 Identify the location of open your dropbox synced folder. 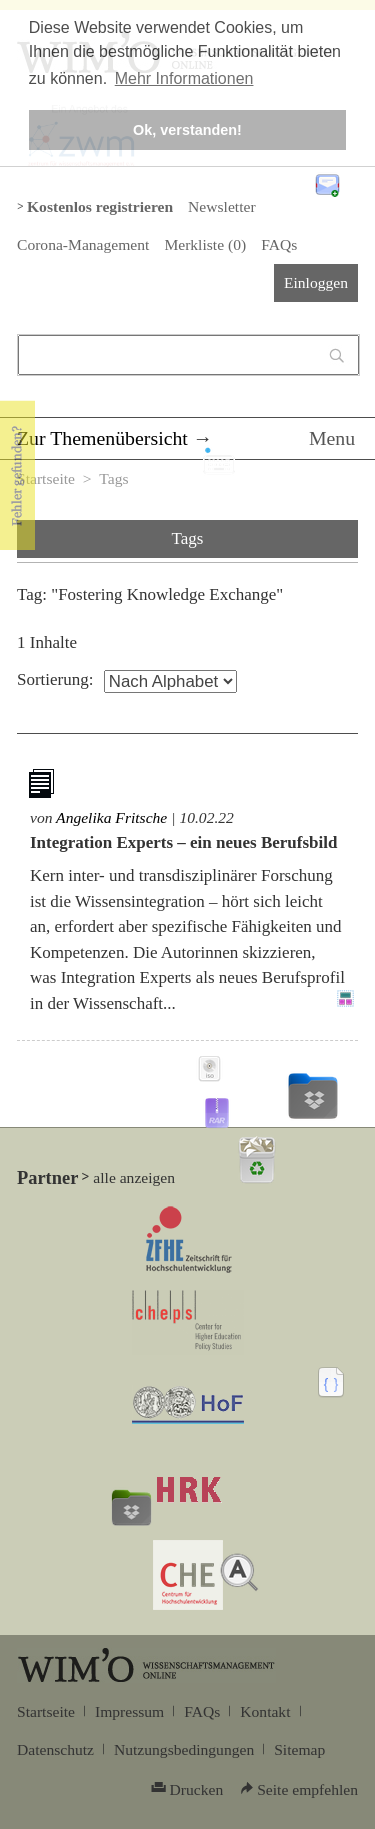
(313, 1096).